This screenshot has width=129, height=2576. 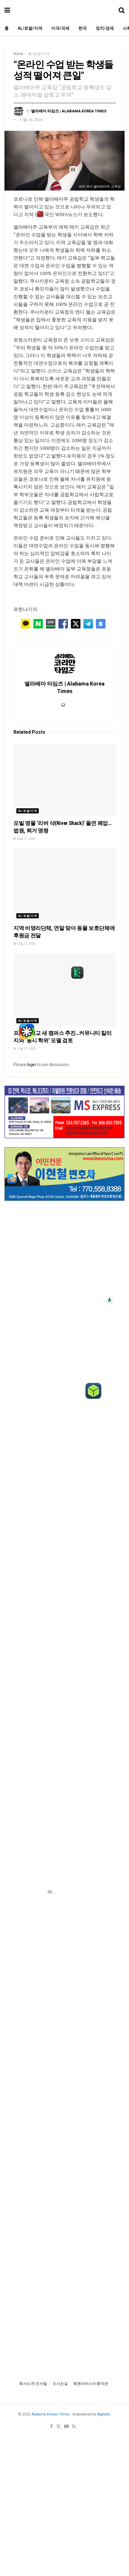 I want to click on open Blender 3D modeling application, so click(x=12, y=1178).